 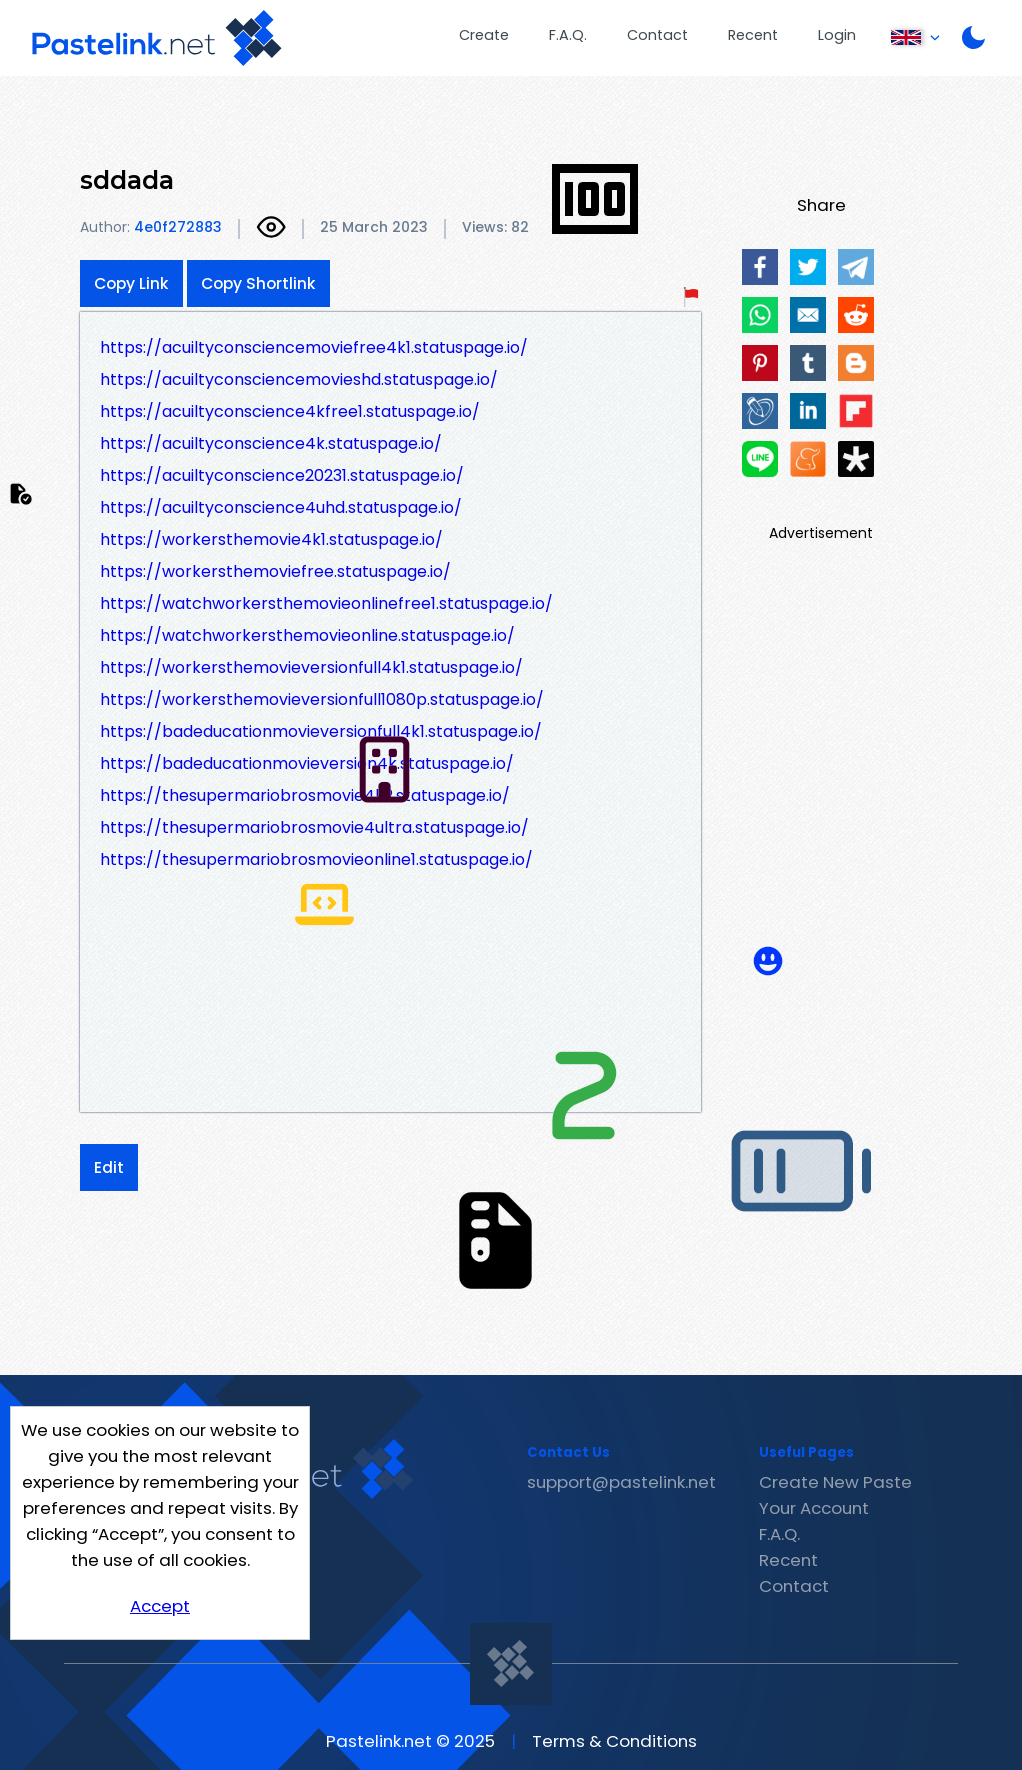 What do you see at coordinates (799, 1171) in the screenshot?
I see `indicates medium battery level` at bounding box center [799, 1171].